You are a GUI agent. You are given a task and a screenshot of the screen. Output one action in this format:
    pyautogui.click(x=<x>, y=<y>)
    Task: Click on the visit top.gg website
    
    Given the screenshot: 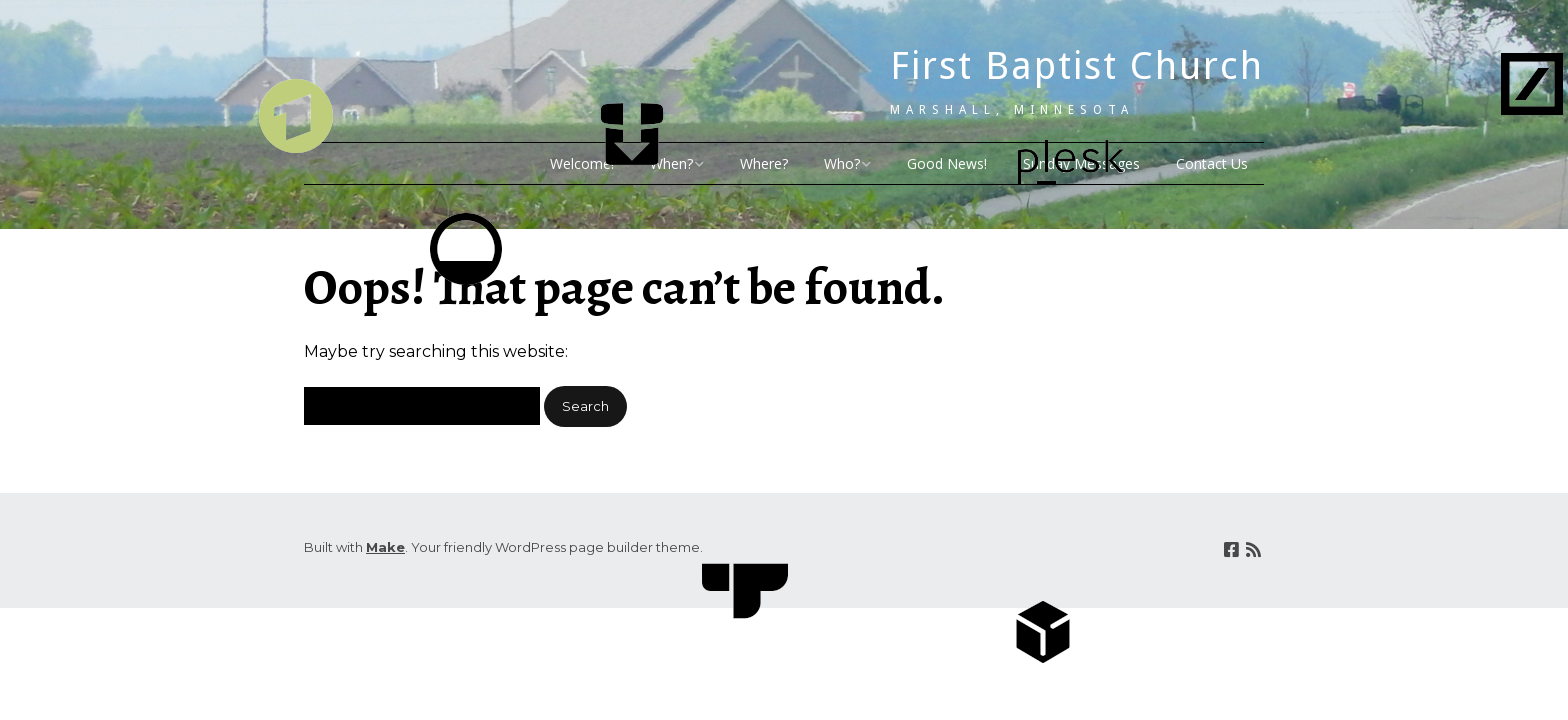 What is the action you would take?
    pyautogui.click(x=745, y=591)
    